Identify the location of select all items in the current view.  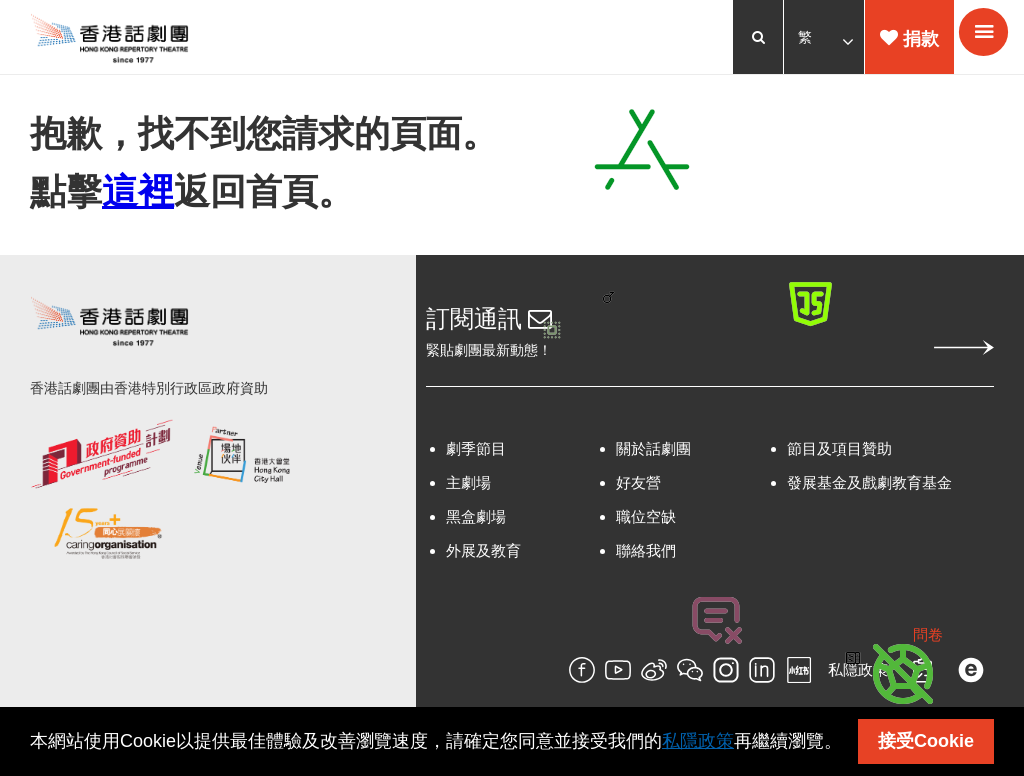
(552, 330).